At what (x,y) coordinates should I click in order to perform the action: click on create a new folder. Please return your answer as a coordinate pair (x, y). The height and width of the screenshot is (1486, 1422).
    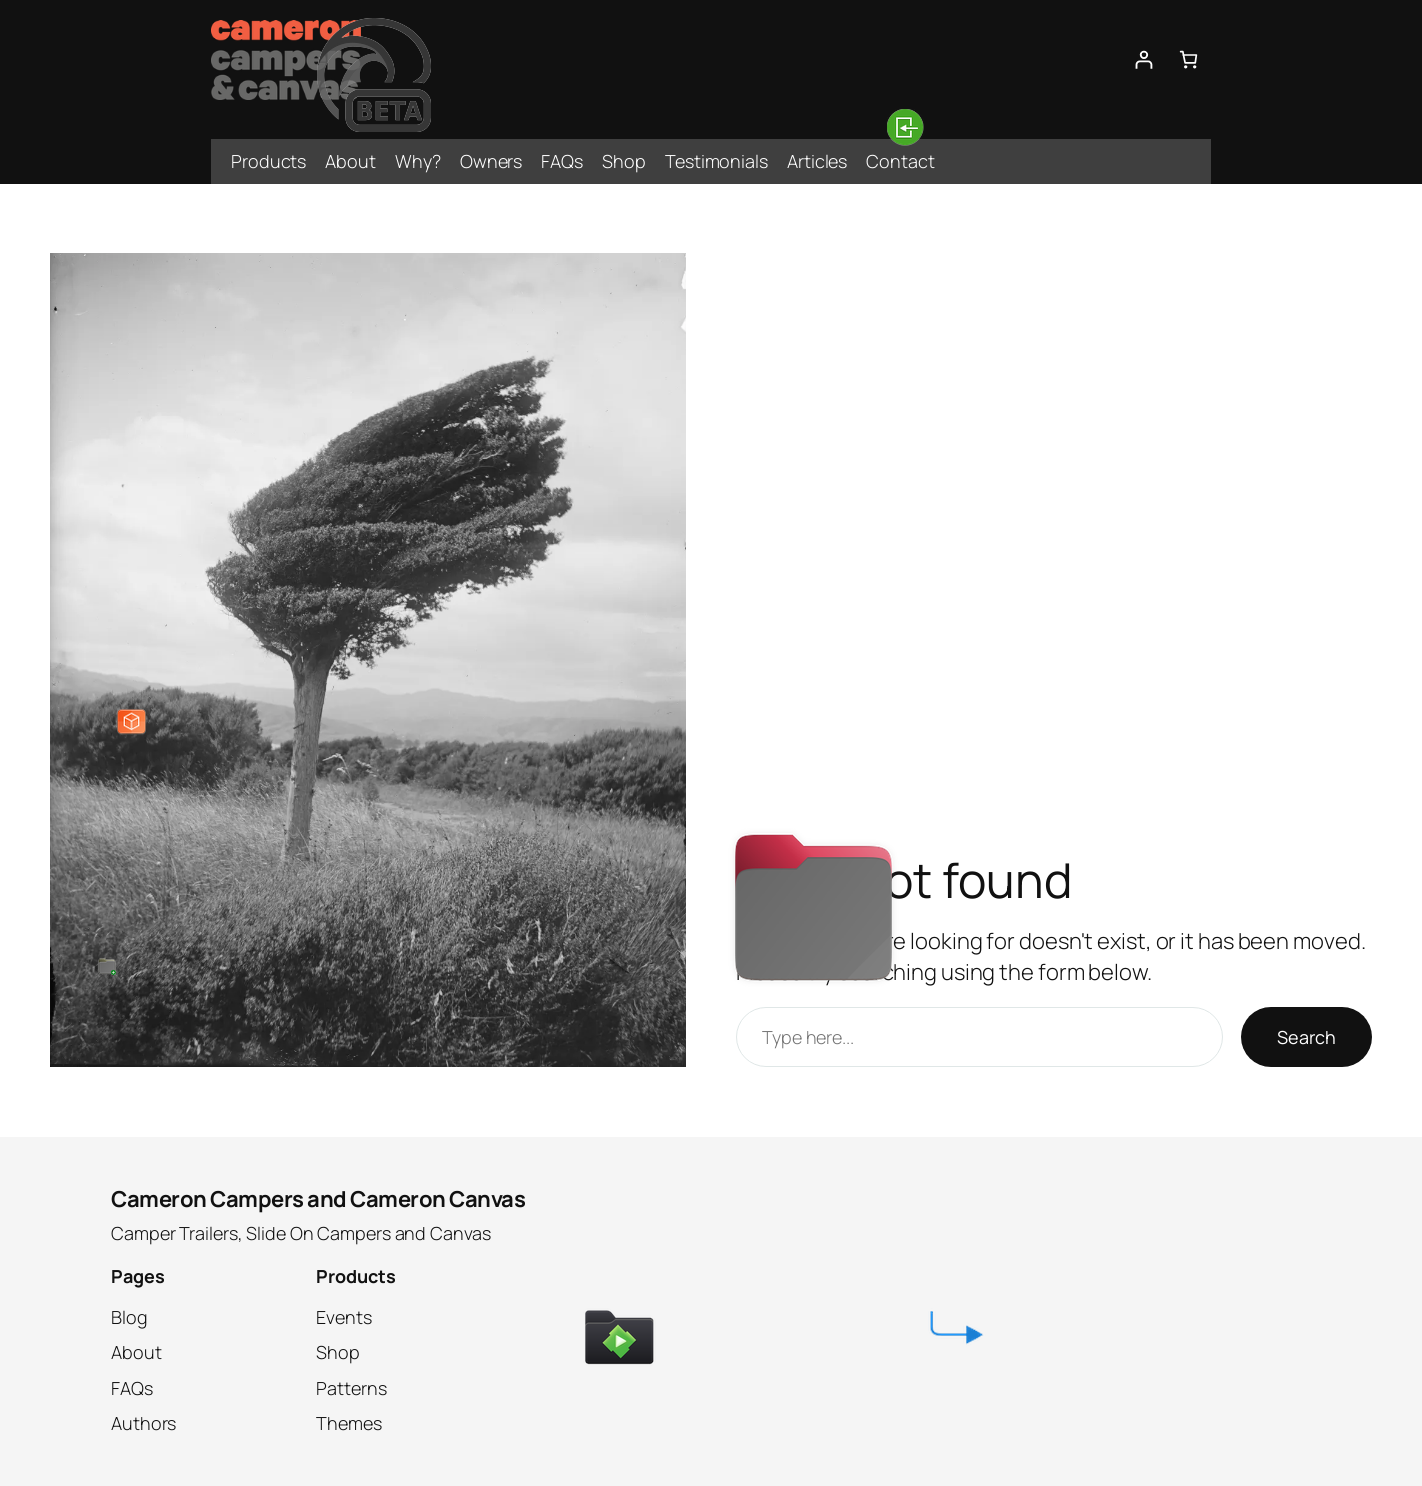
    Looking at the image, I should click on (107, 966).